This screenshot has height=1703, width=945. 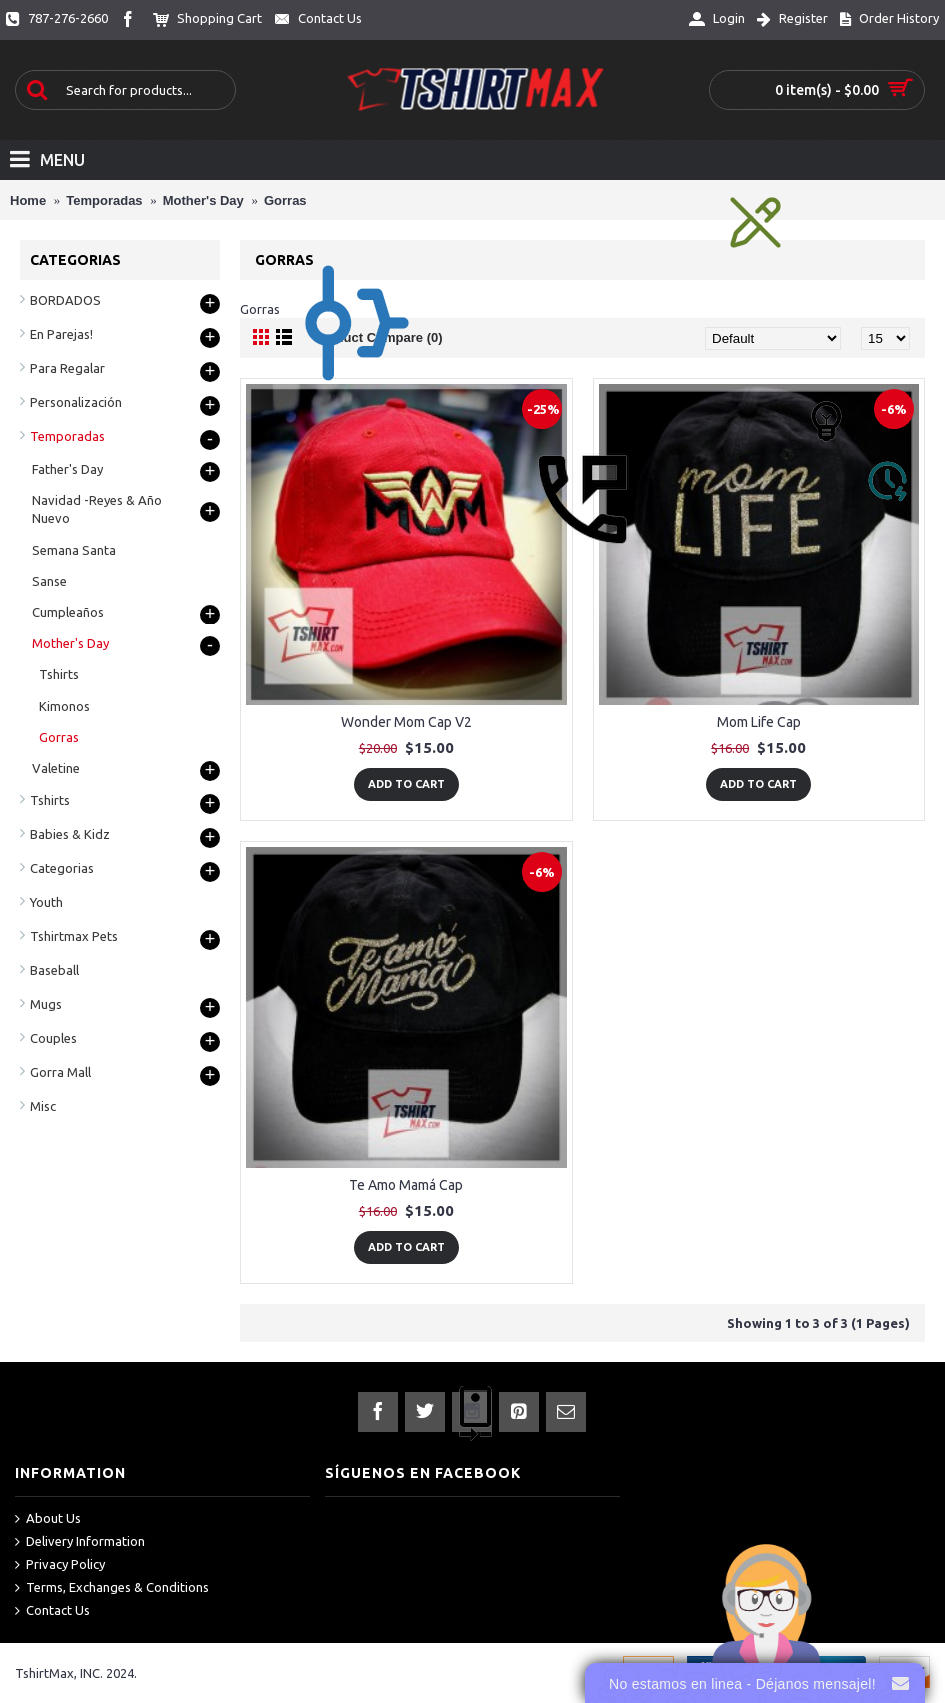 I want to click on access tips or helpful suggestions, so click(x=826, y=420).